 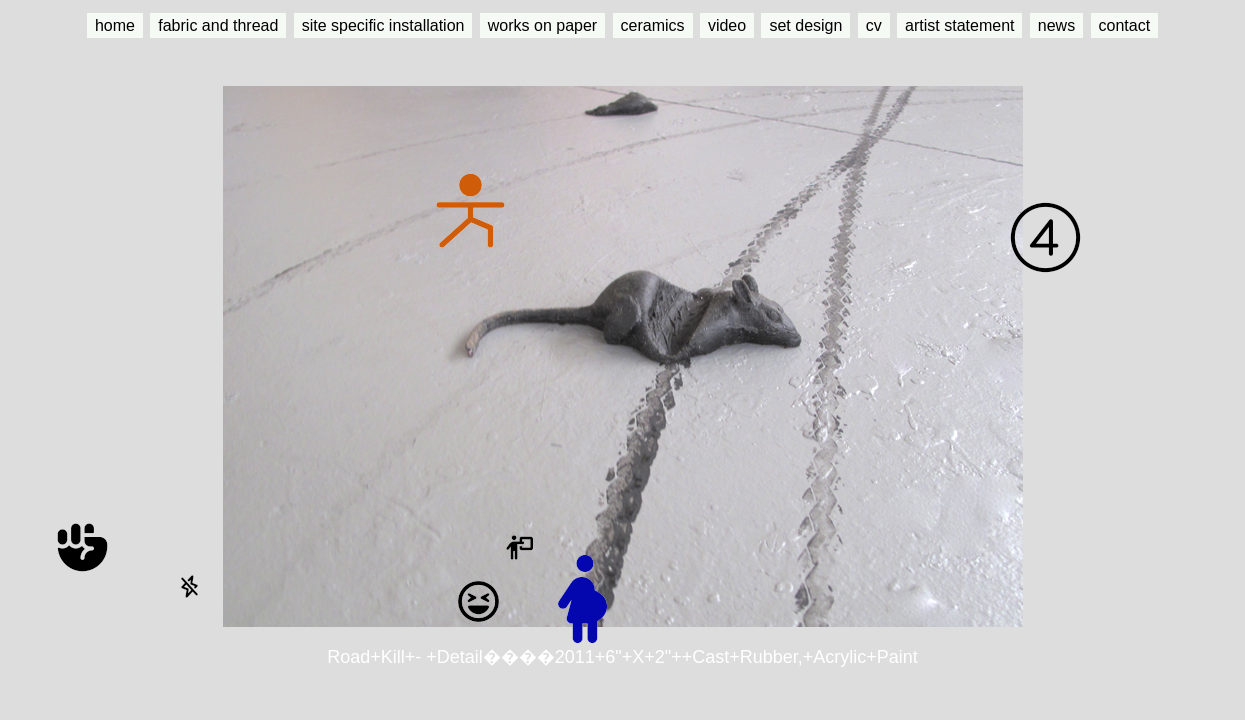 What do you see at coordinates (470, 213) in the screenshot?
I see `access tai chi or meditation exercises` at bounding box center [470, 213].